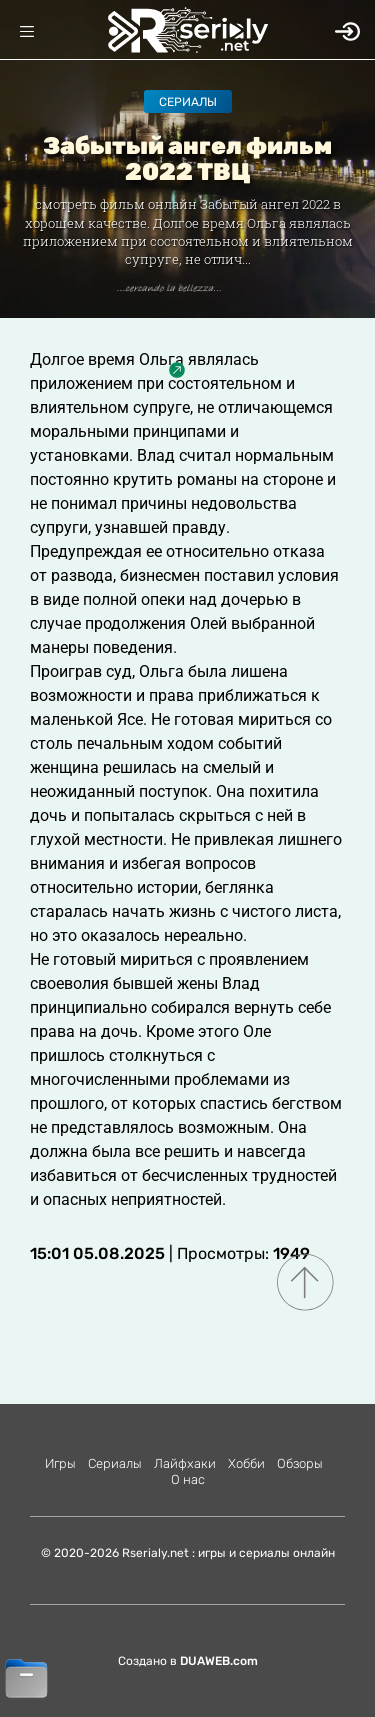  I want to click on indicates a symbolic link or shortcut to another file, so click(177, 370).